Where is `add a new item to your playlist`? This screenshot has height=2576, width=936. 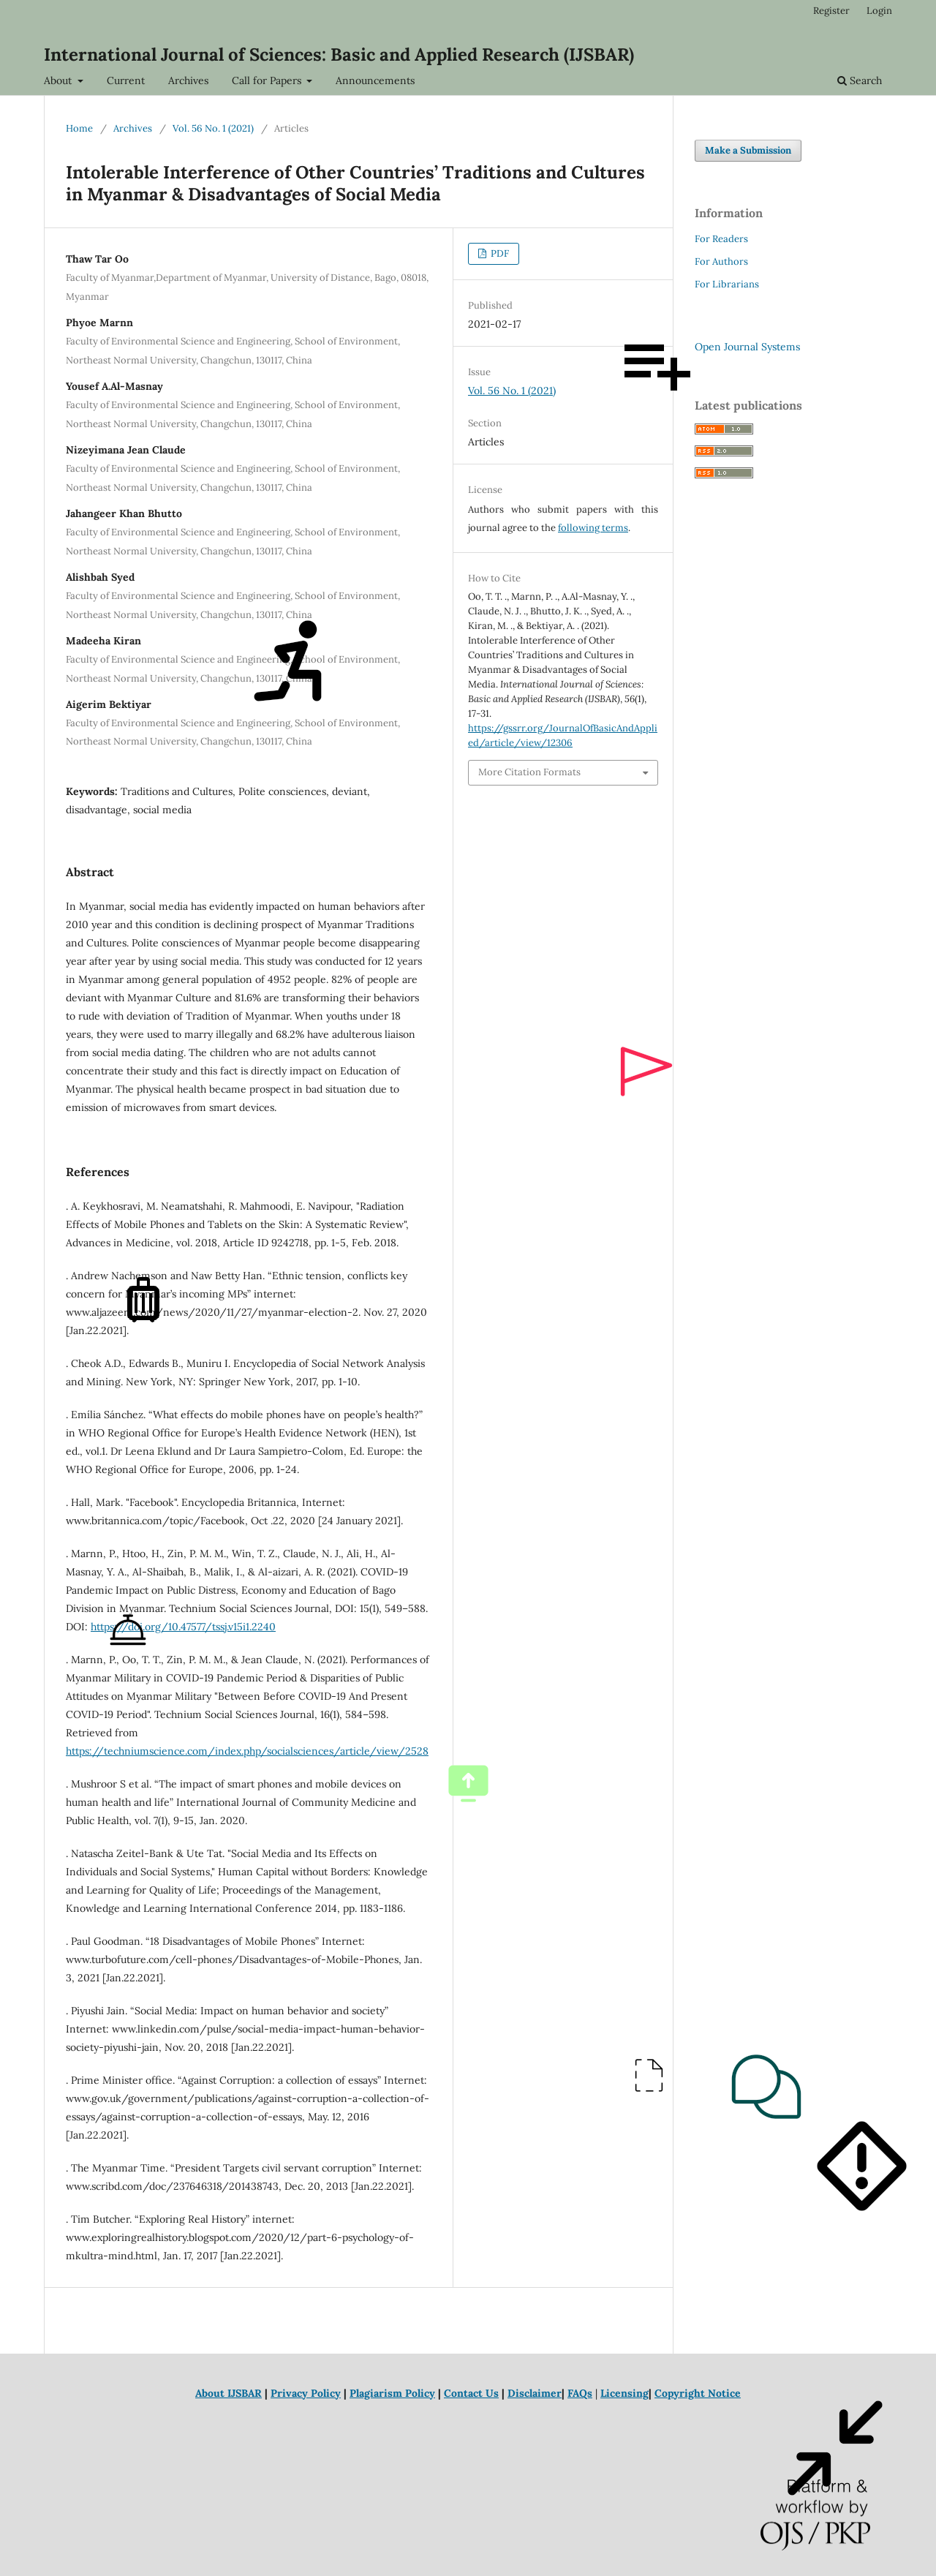 add a new item to your playlist is located at coordinates (657, 364).